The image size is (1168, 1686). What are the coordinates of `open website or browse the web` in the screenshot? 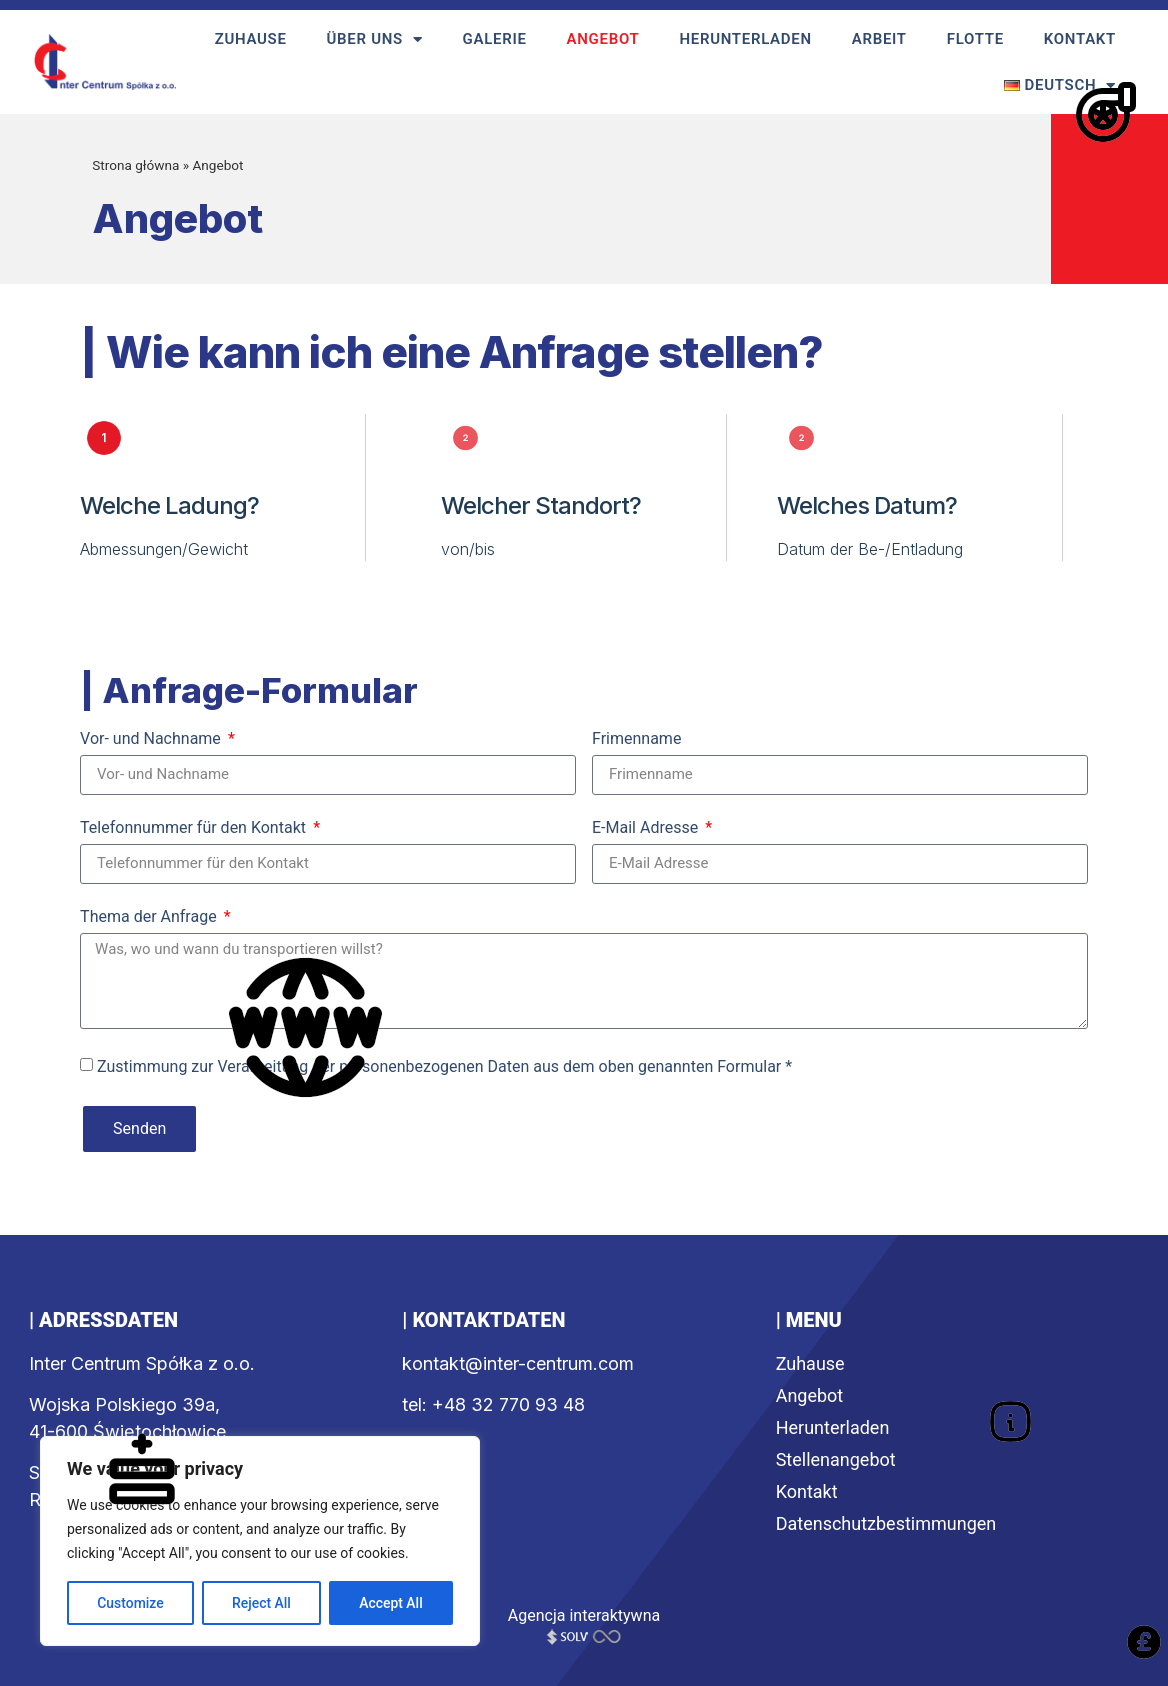 It's located at (305, 1027).